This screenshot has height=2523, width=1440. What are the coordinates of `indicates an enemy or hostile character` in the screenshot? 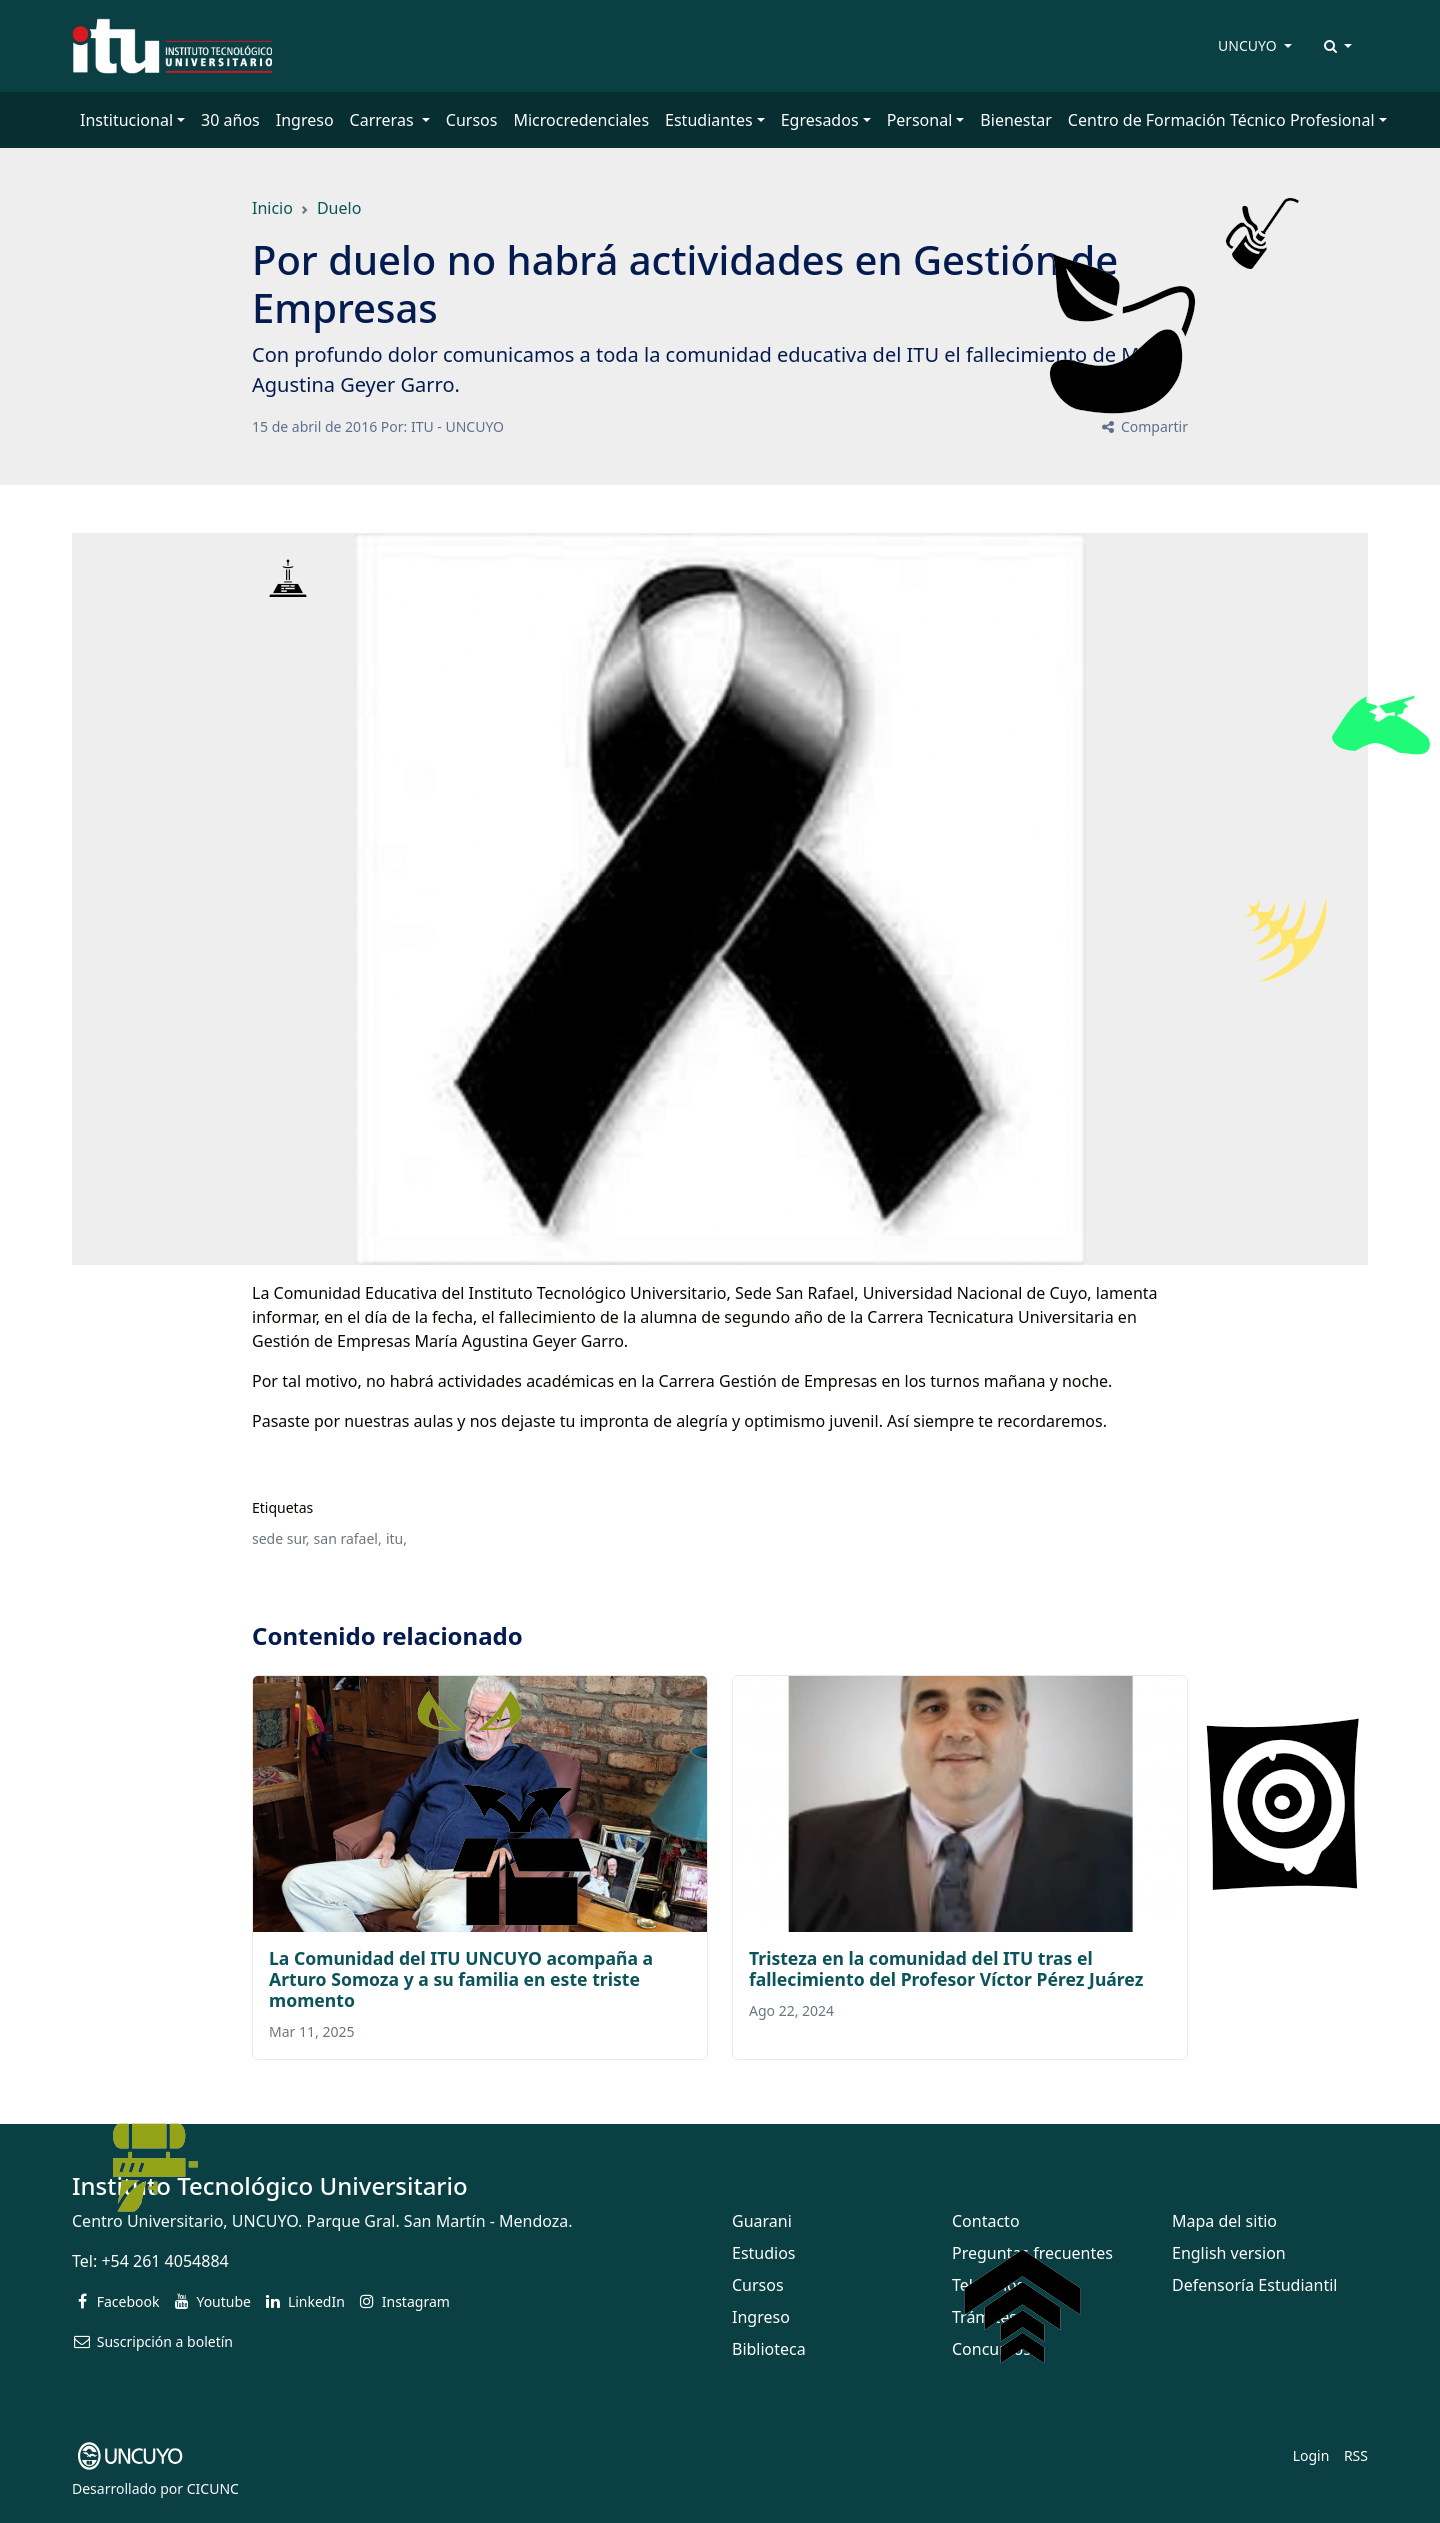 It's located at (469, 1710).